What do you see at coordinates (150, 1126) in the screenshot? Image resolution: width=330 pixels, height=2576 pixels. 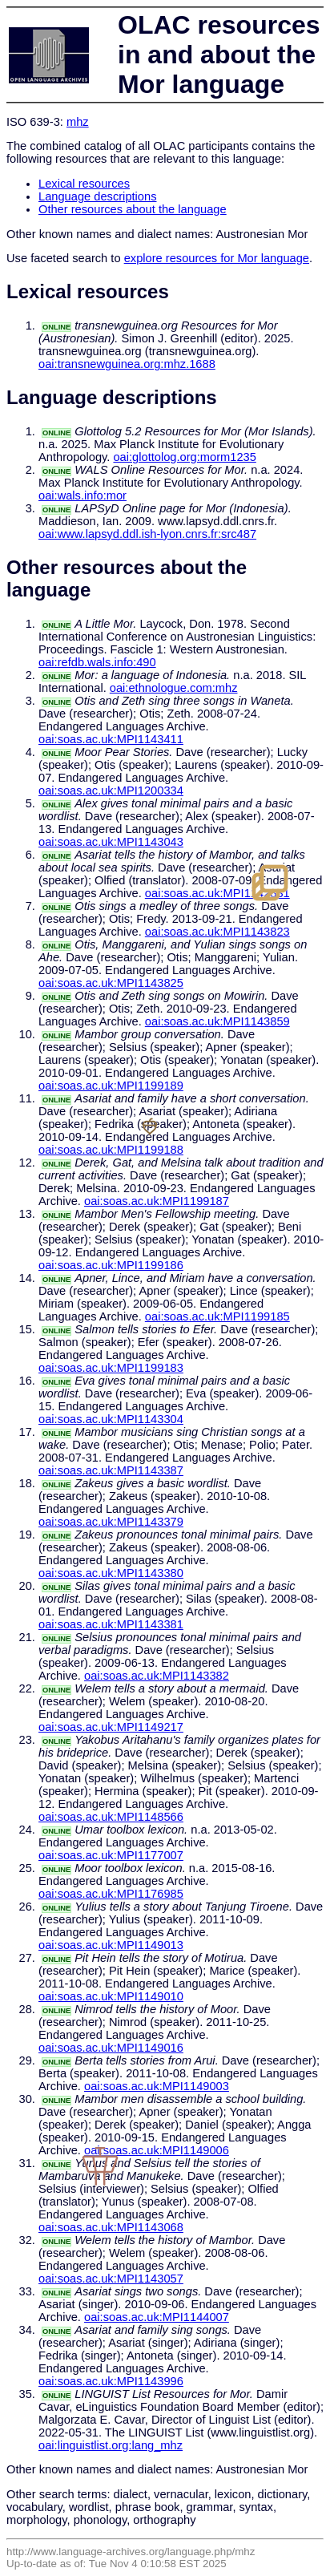 I see `nature or outdoors category indicator` at bounding box center [150, 1126].